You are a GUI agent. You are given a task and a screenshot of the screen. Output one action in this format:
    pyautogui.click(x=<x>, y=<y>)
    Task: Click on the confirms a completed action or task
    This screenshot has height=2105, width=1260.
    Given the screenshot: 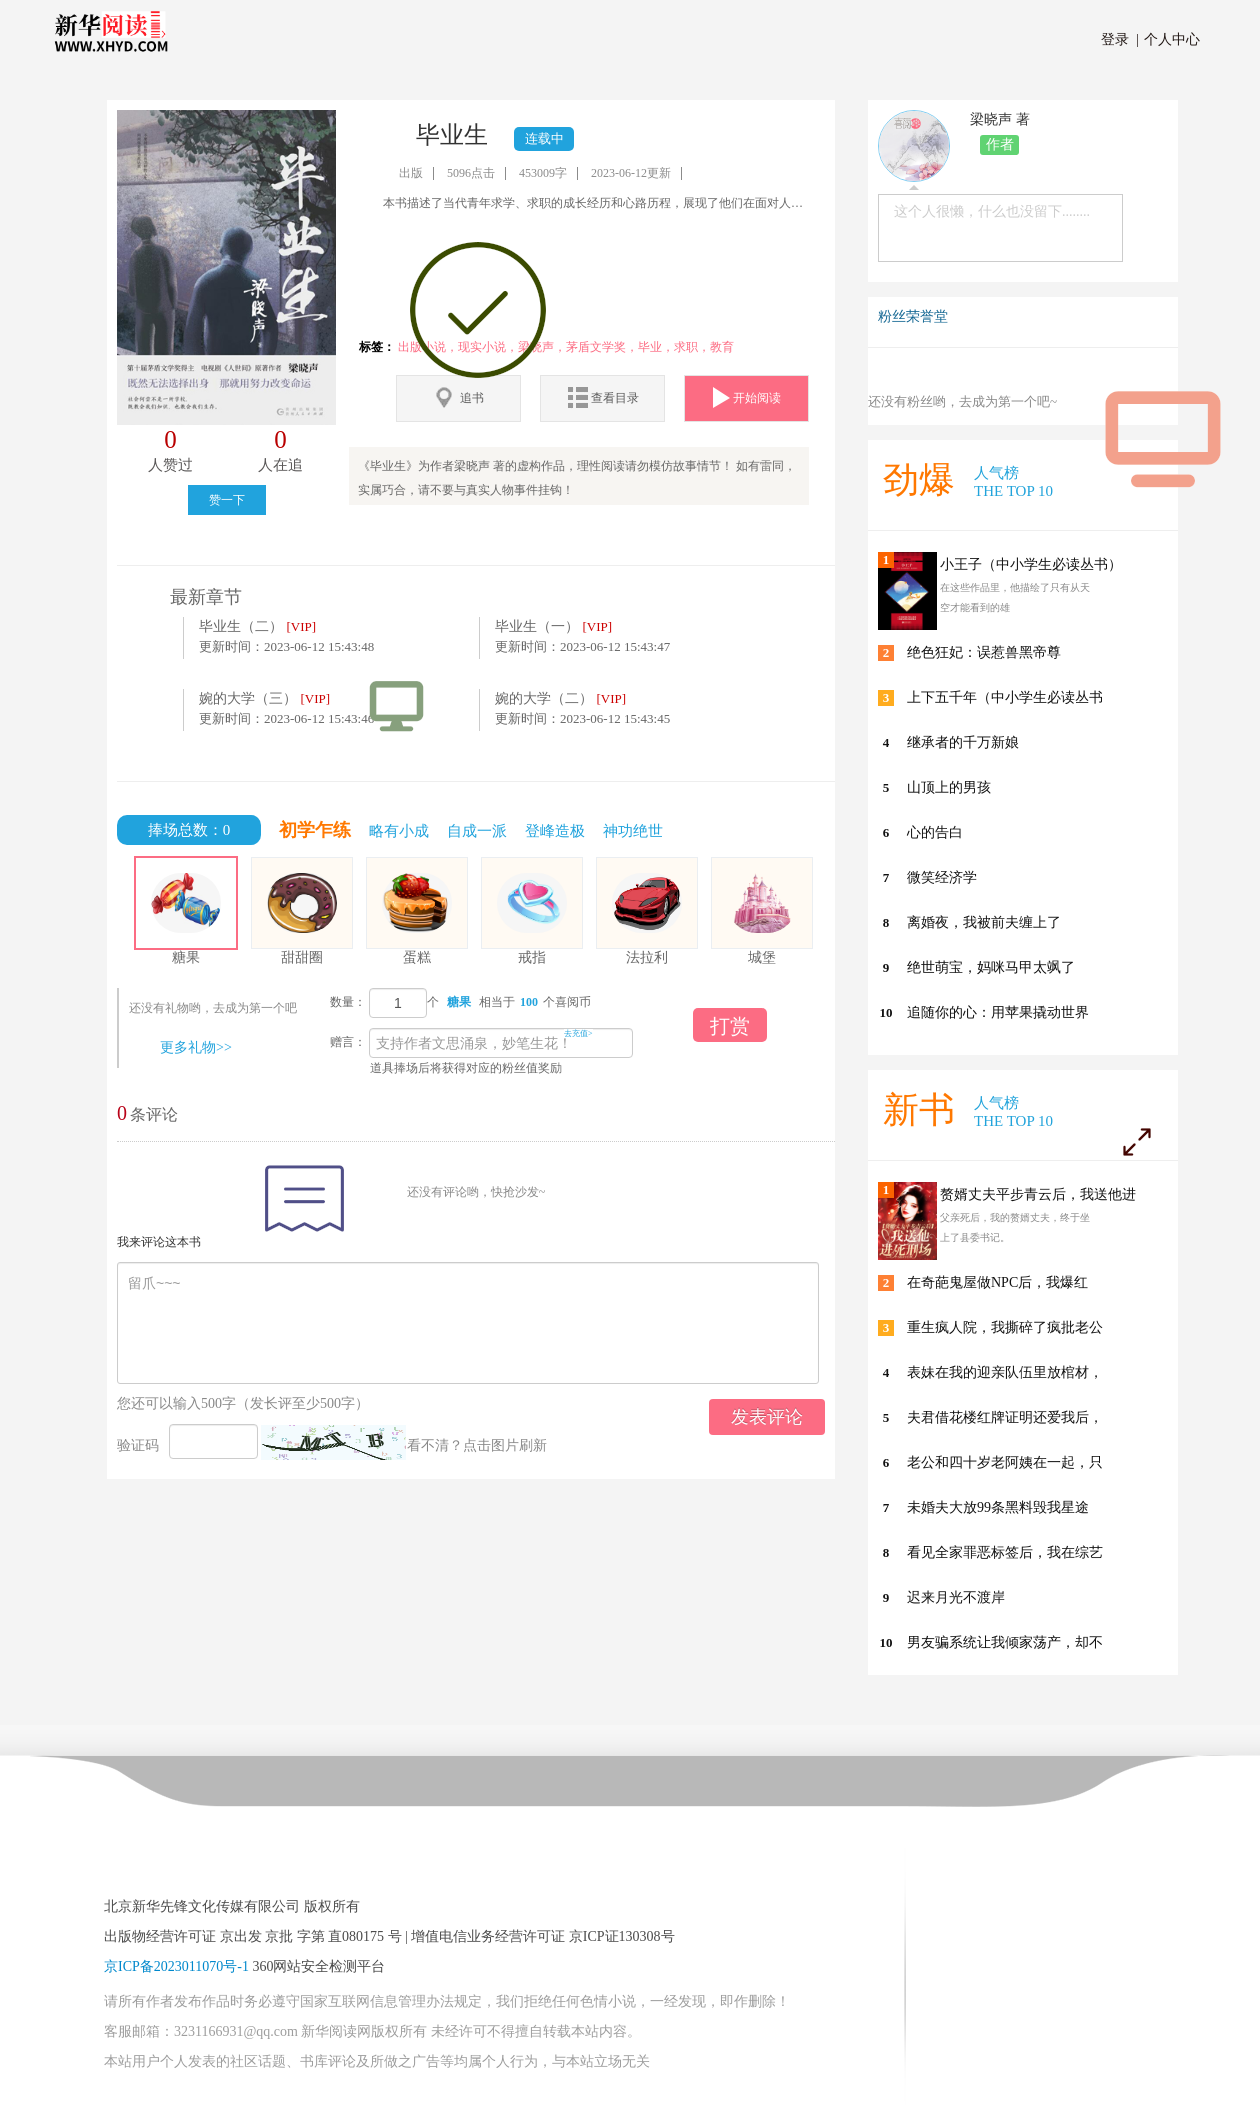 What is the action you would take?
    pyautogui.click(x=478, y=310)
    